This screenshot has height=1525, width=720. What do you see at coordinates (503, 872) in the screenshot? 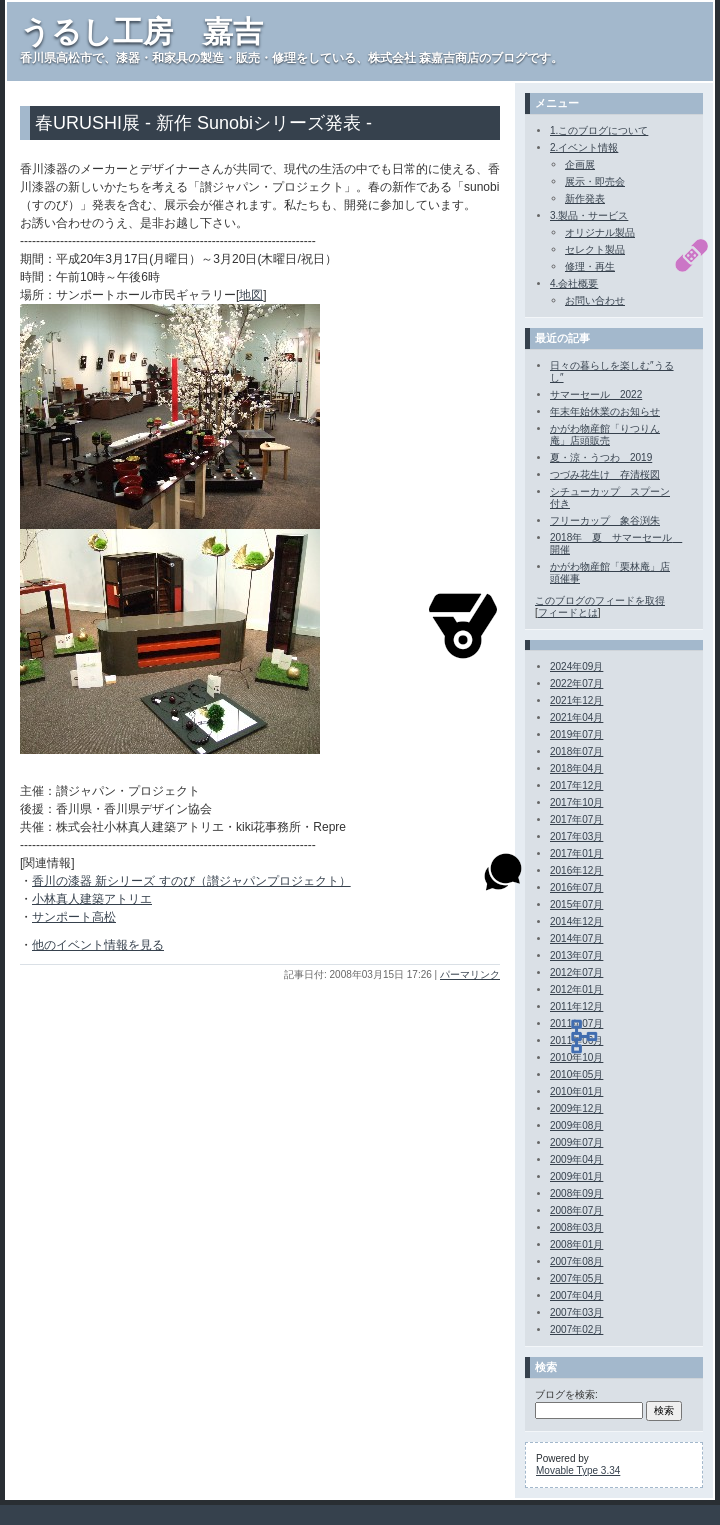
I see `open messaging or chat` at bounding box center [503, 872].